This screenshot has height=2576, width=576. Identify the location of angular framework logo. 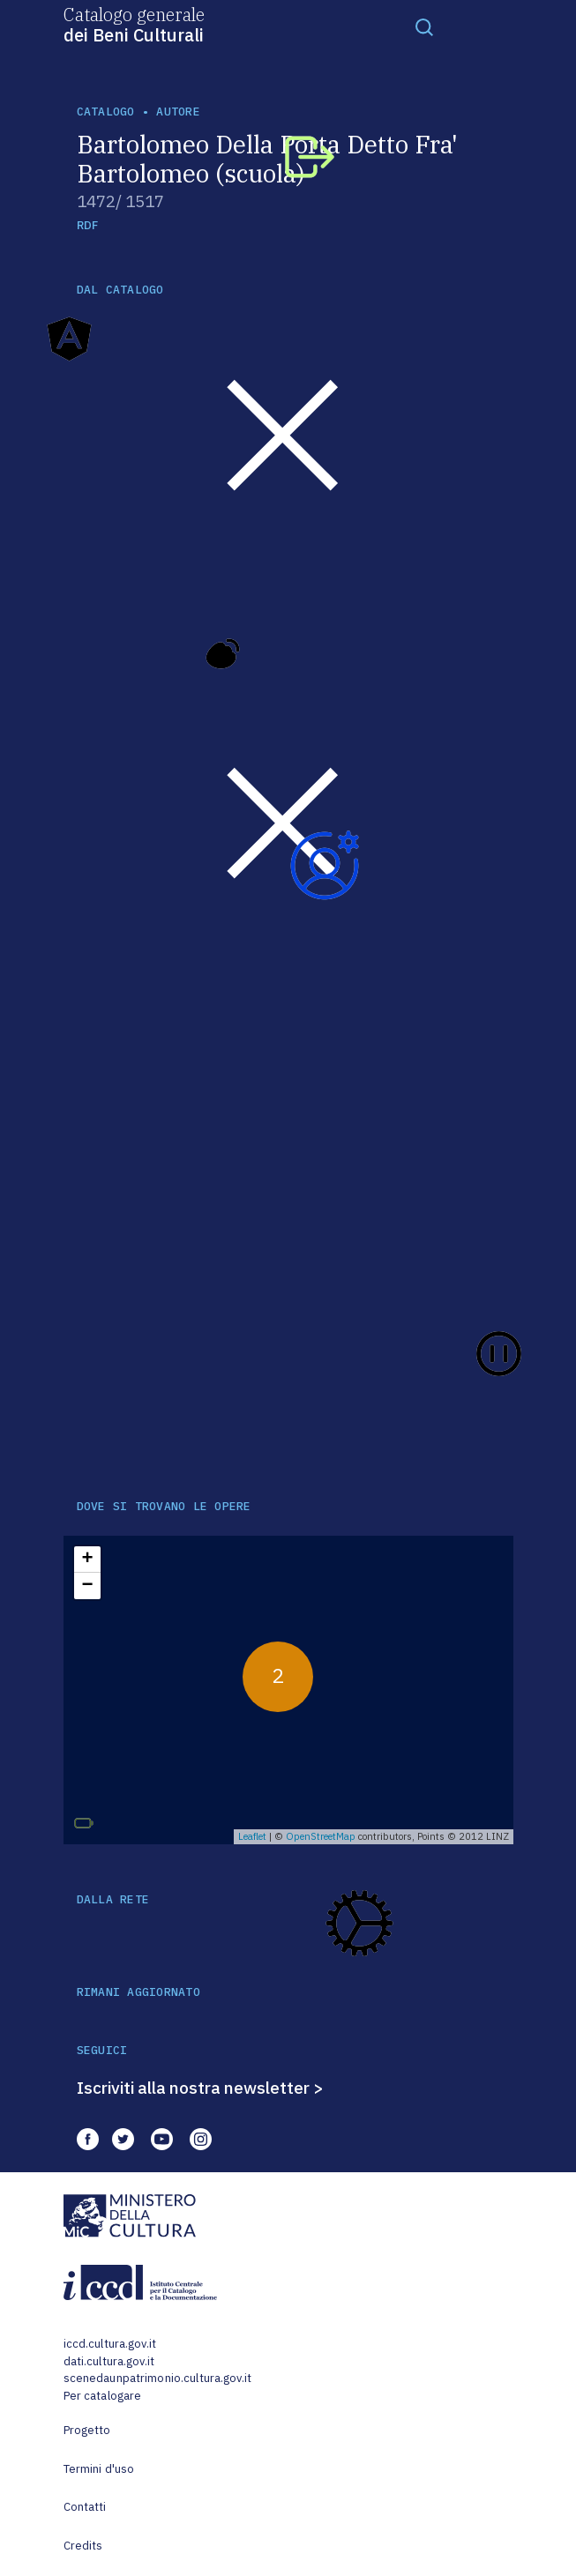
(69, 339).